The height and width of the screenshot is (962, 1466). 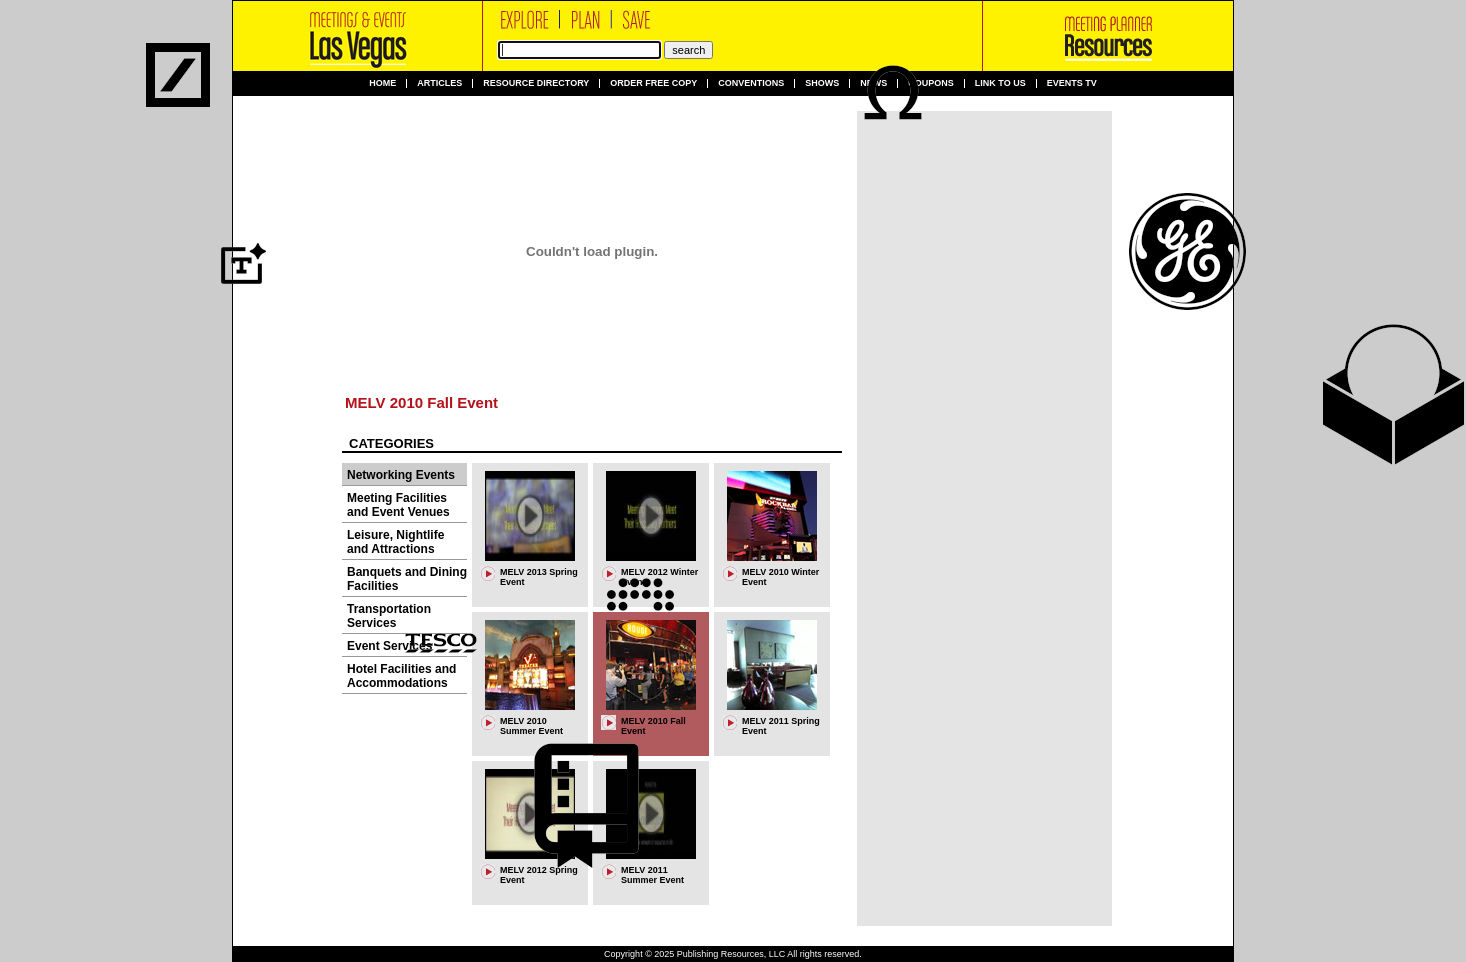 I want to click on open bitwig studio application, so click(x=640, y=594).